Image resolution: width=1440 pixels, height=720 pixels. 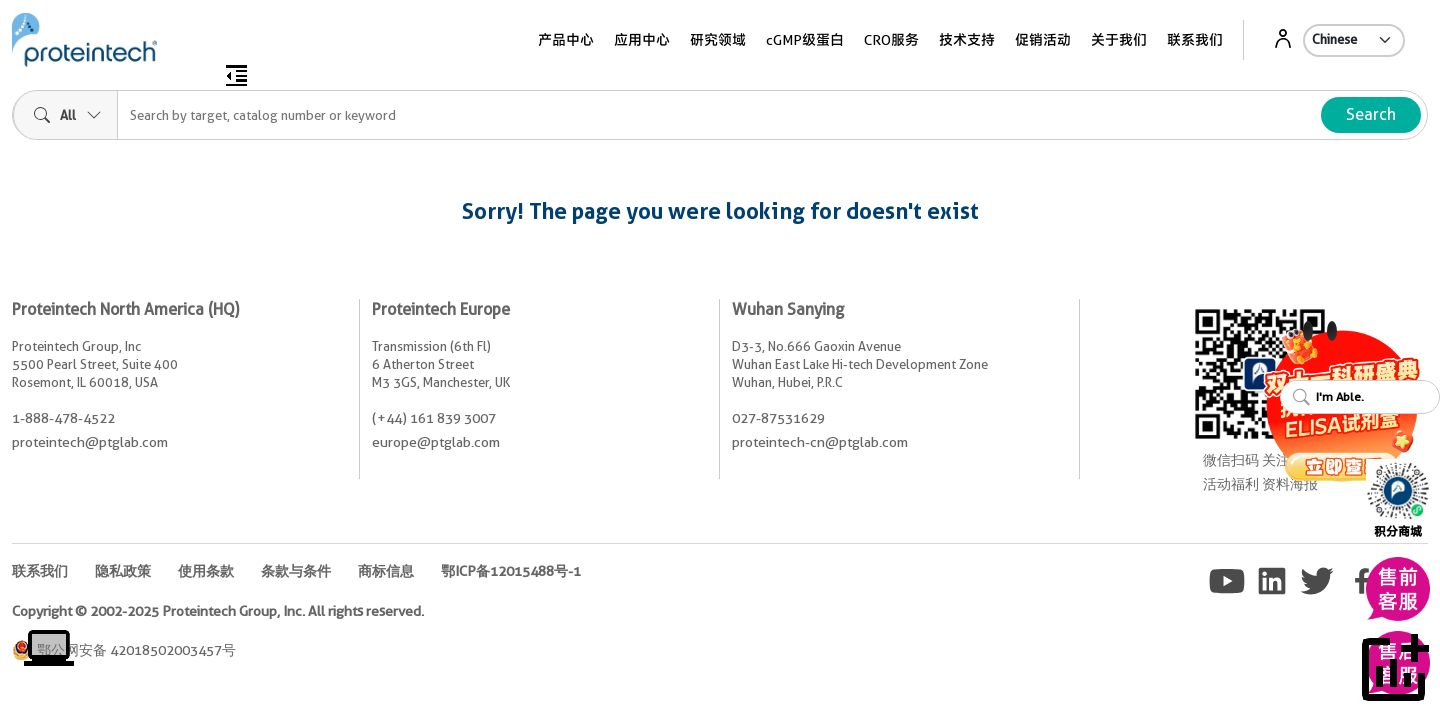 I want to click on decrease text indentation, so click(x=237, y=76).